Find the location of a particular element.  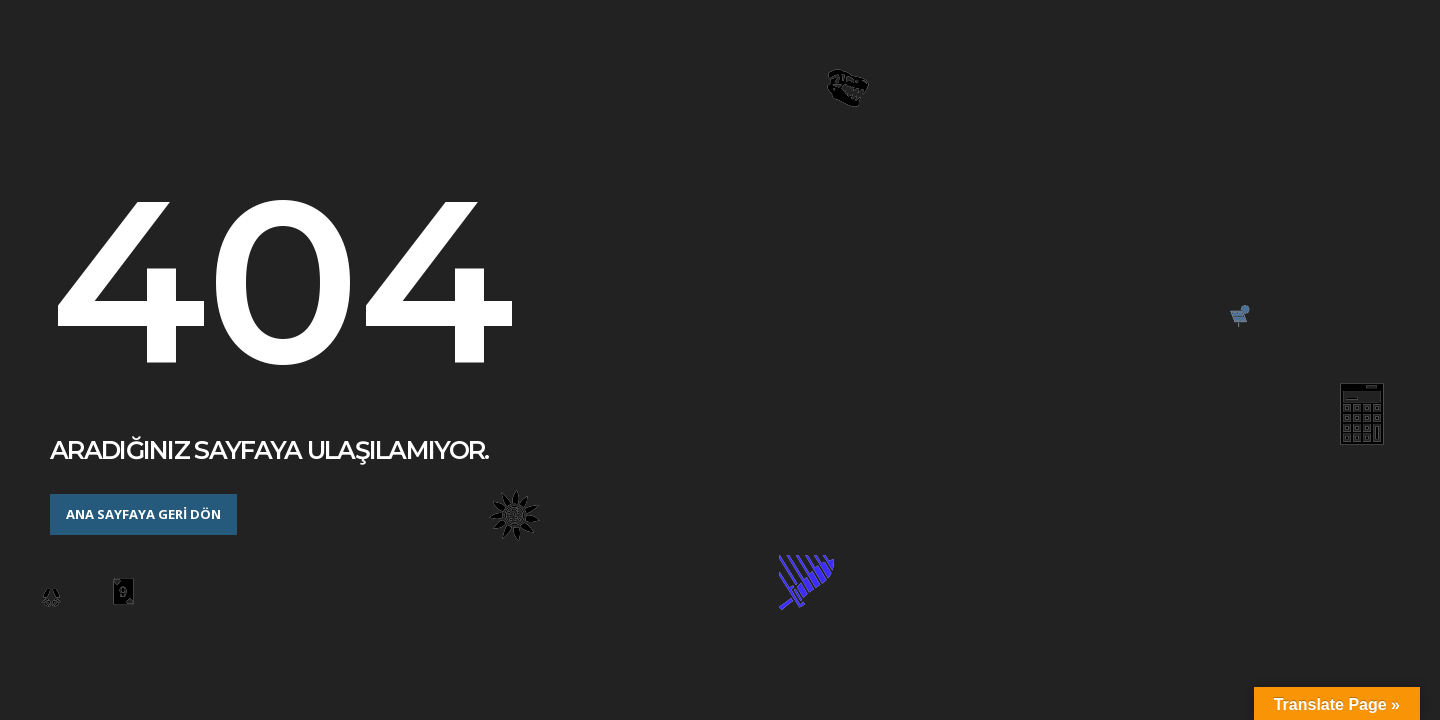

nine of hearts playing card is located at coordinates (123, 591).